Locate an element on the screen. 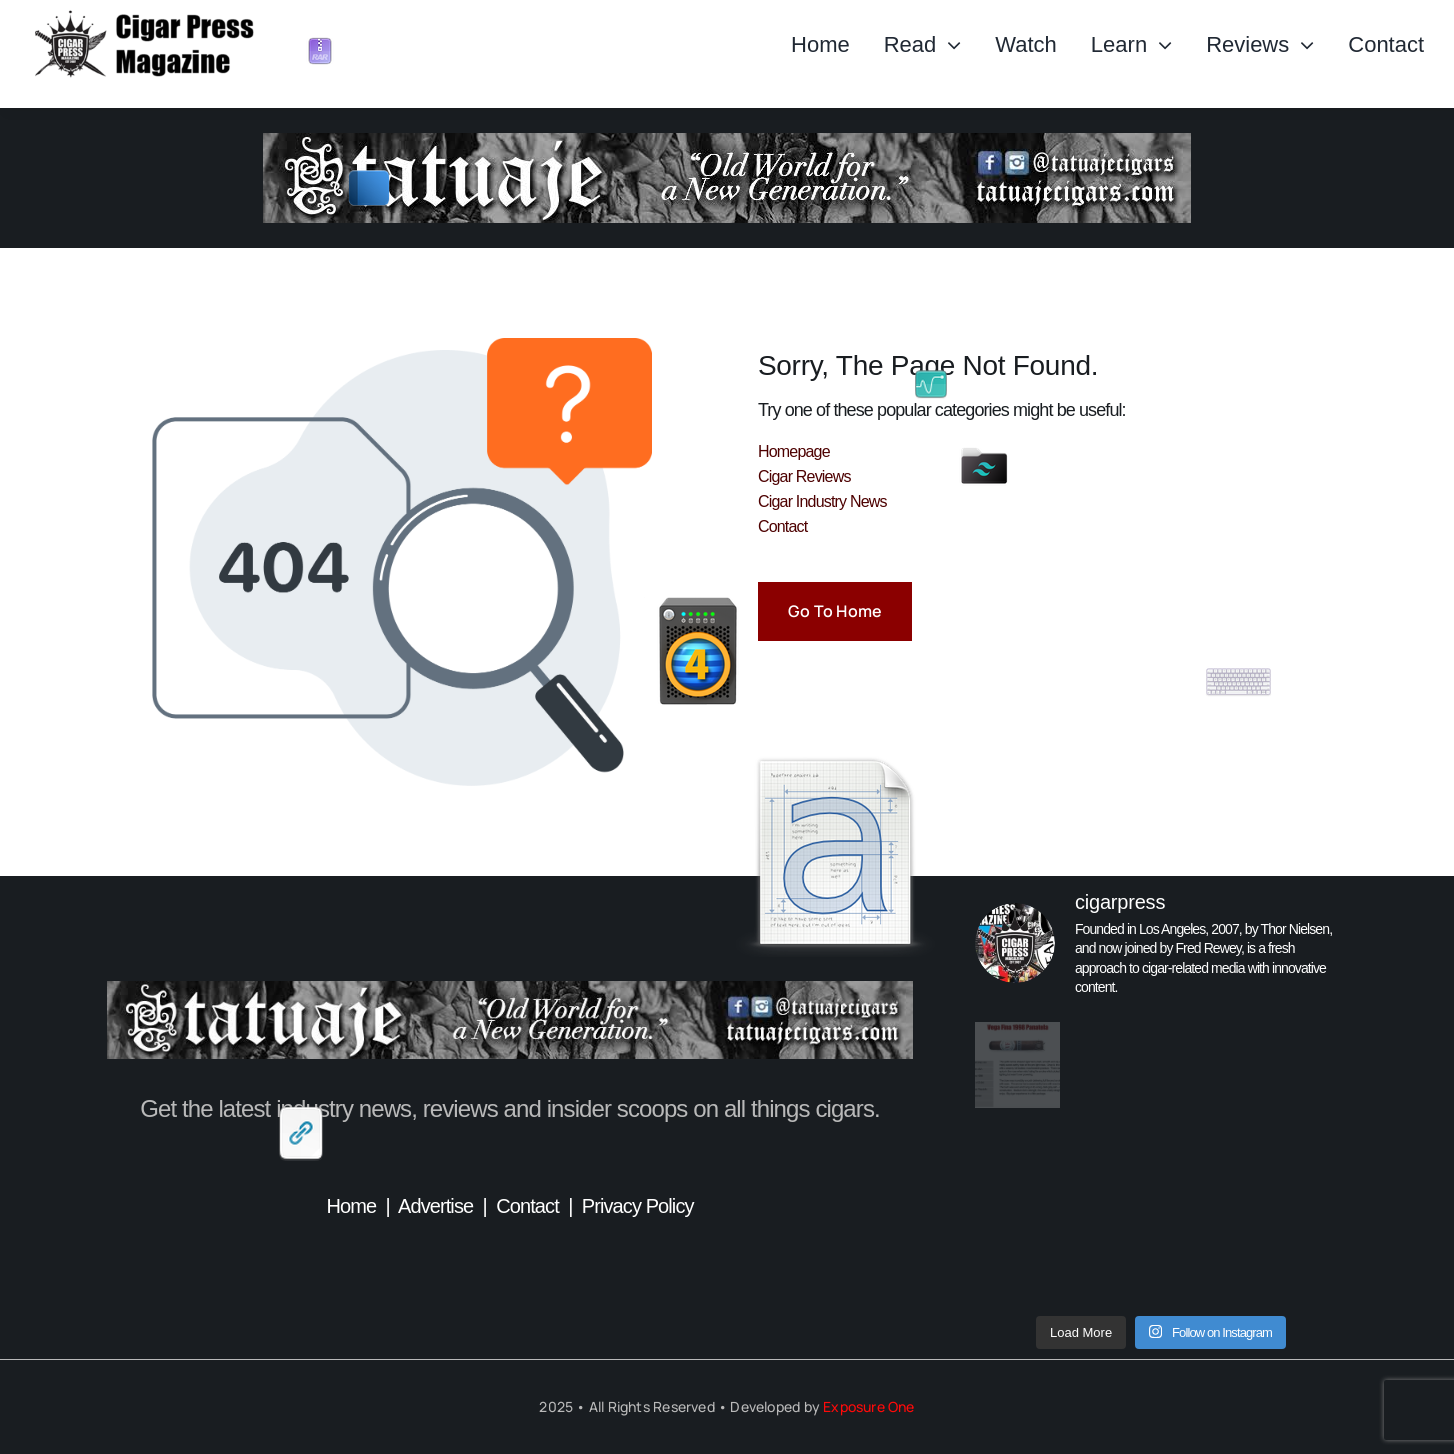 The height and width of the screenshot is (1454, 1454). open system resource monitor is located at coordinates (931, 384).